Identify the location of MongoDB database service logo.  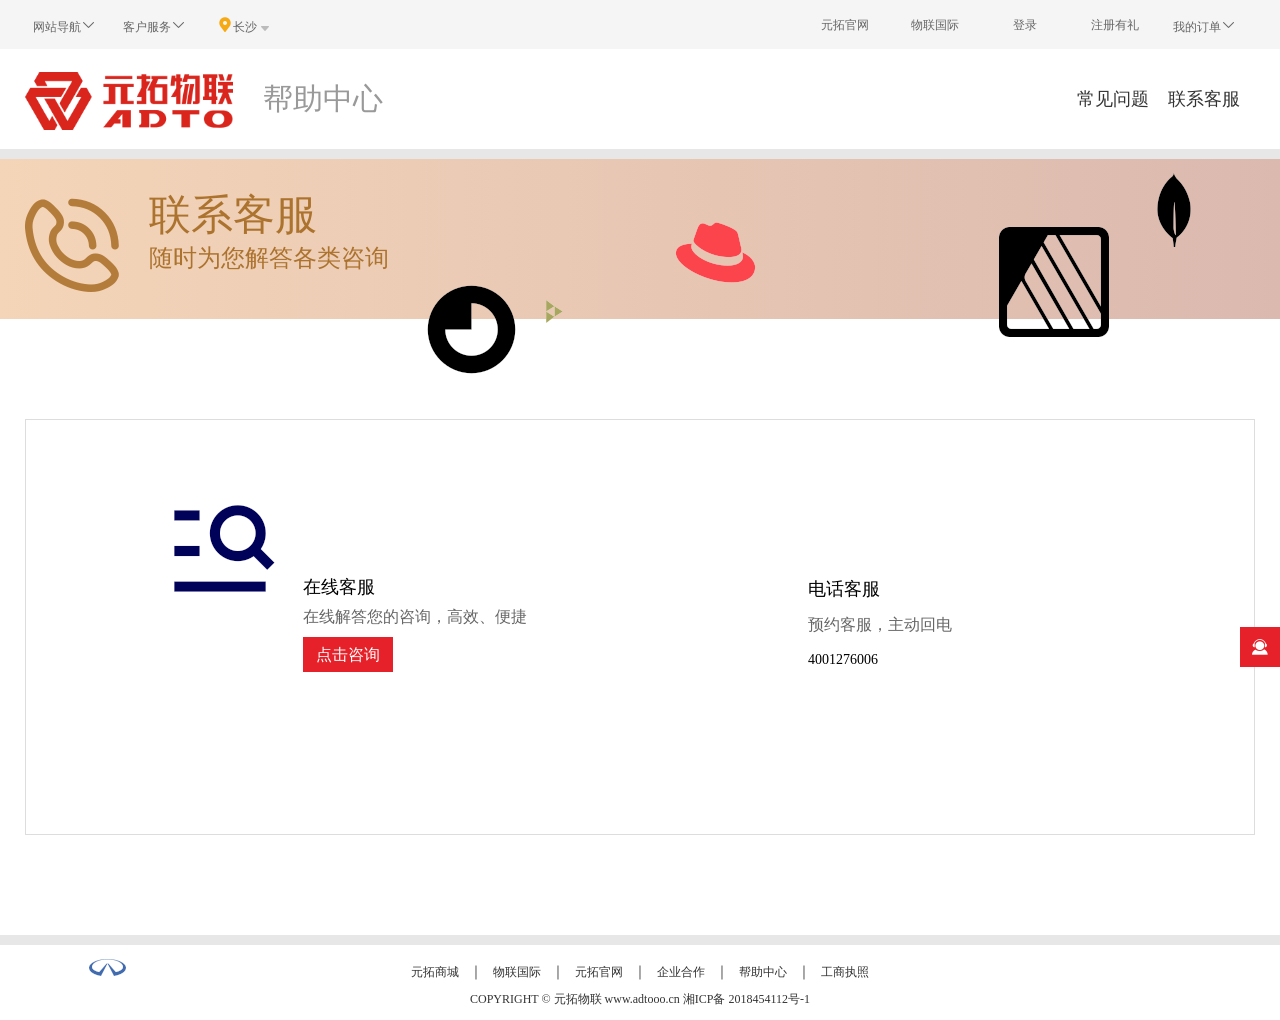
(1174, 210).